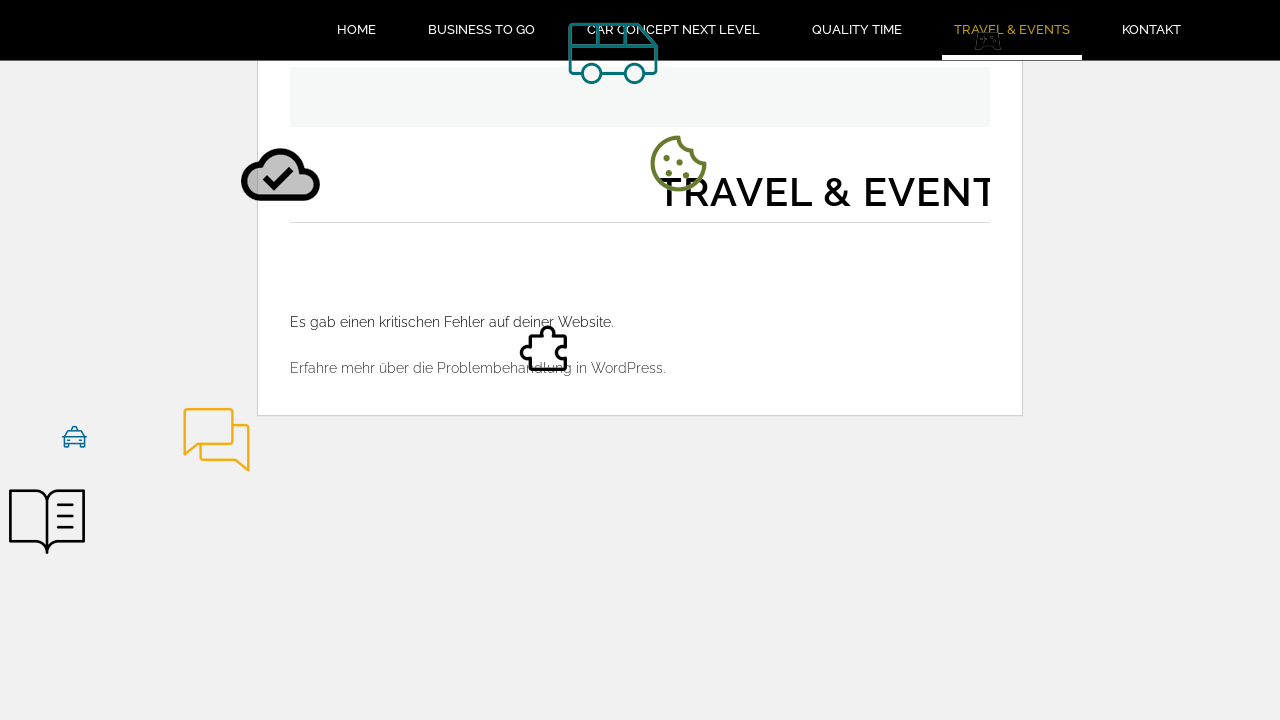 The image size is (1280, 720). Describe the element at coordinates (280, 174) in the screenshot. I see `file successfully uploaded to cloud storage` at that location.